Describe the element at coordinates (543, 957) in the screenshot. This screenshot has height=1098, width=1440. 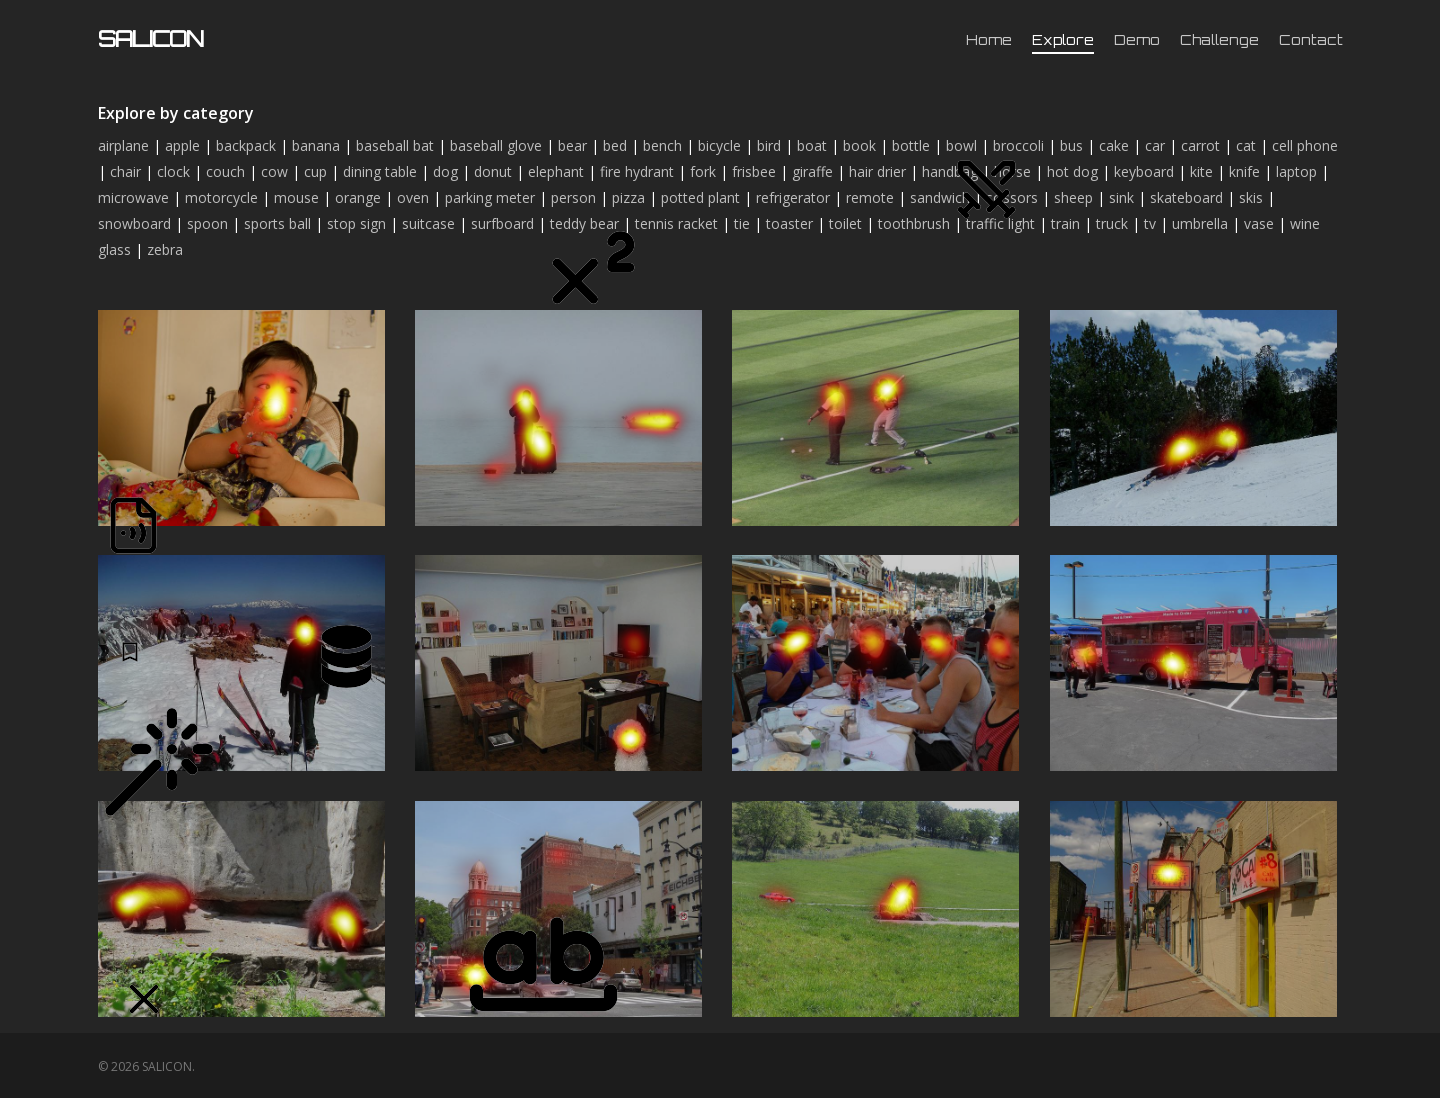
I see `toggle whole word matching in search` at that location.